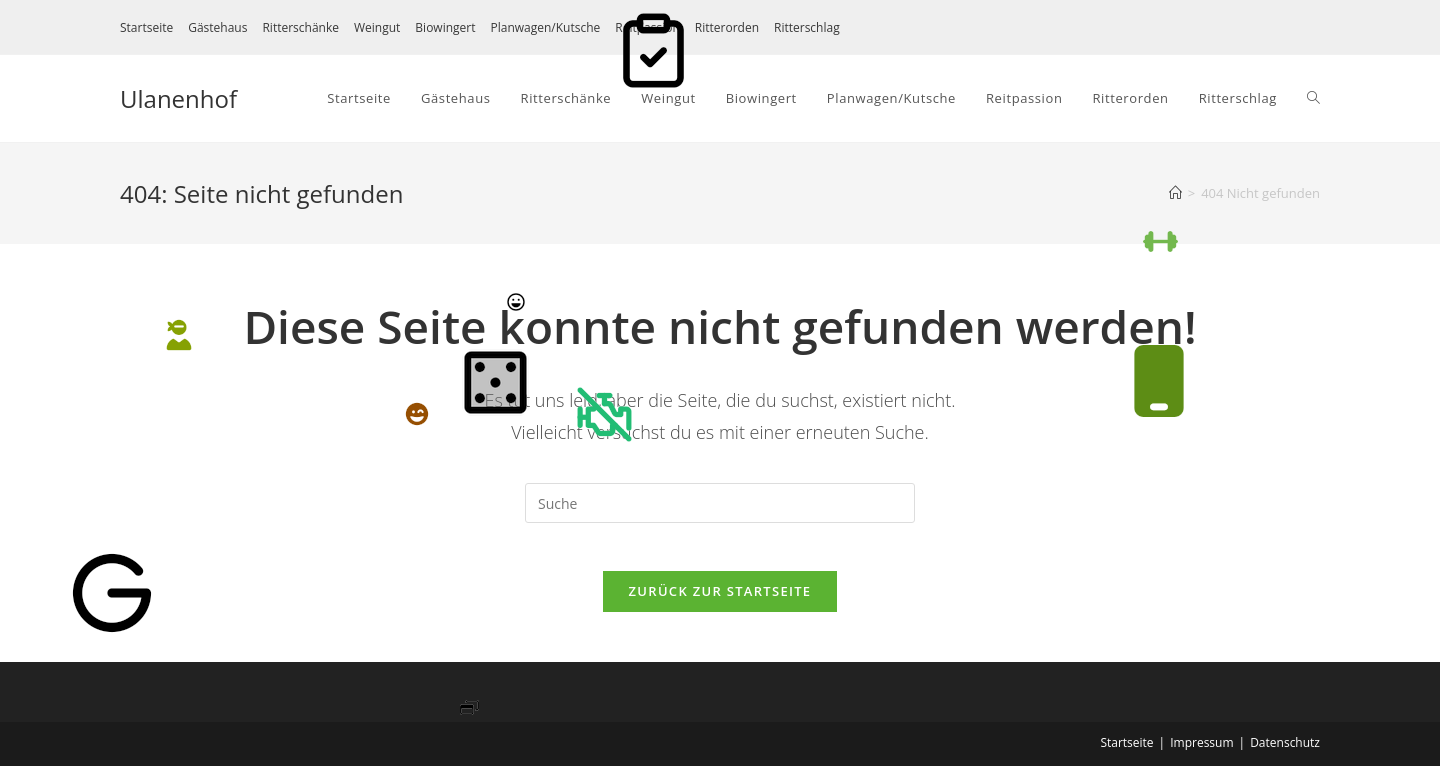  I want to click on engine disabled or turned off, so click(604, 414).